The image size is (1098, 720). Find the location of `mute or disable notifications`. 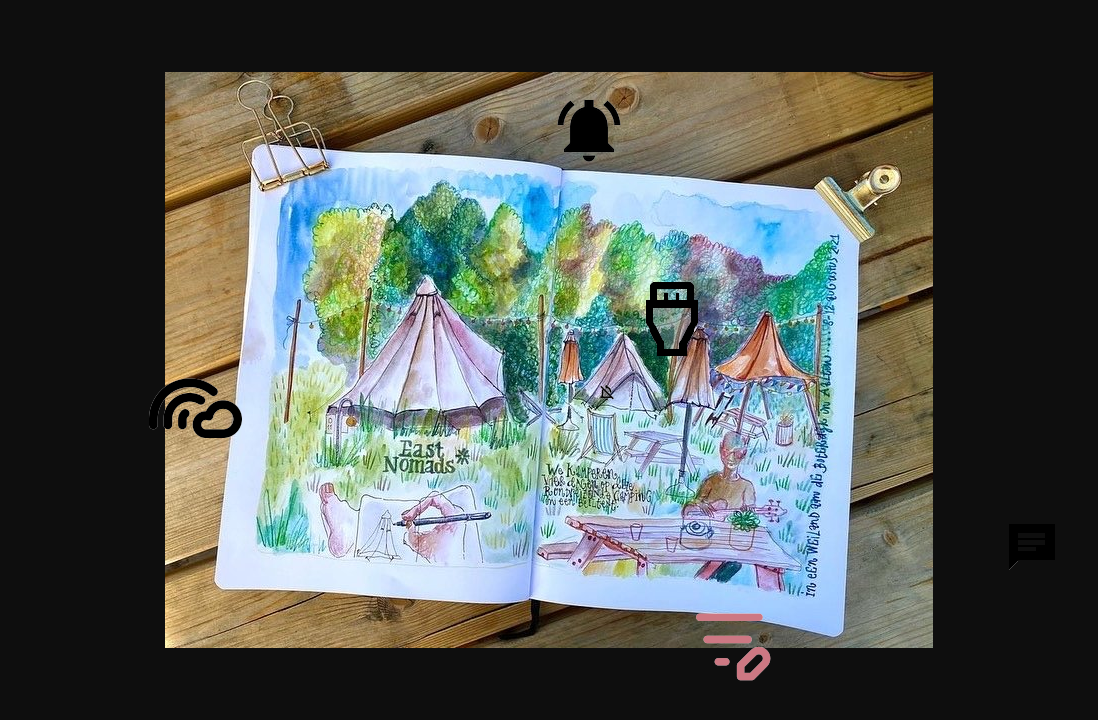

mute or disable notifications is located at coordinates (606, 392).